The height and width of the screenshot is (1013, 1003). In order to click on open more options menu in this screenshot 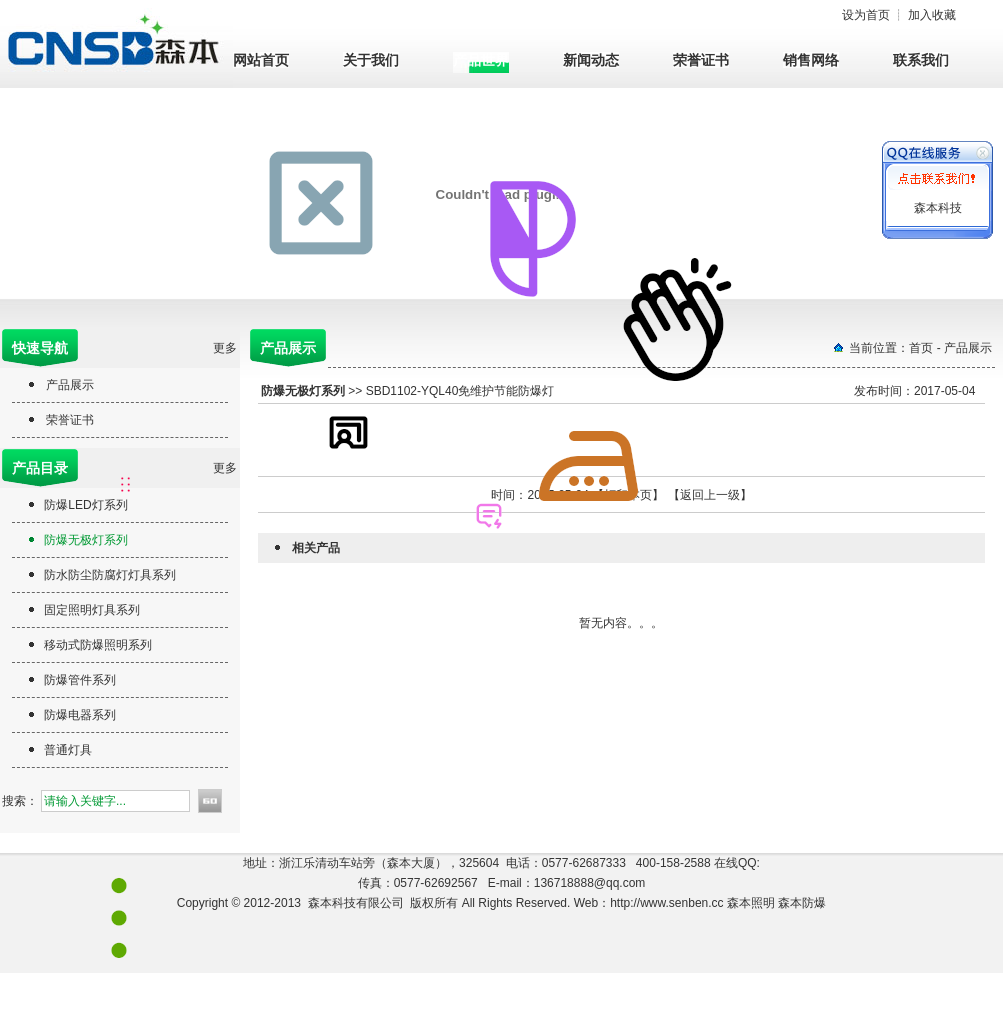, I will do `click(119, 918)`.